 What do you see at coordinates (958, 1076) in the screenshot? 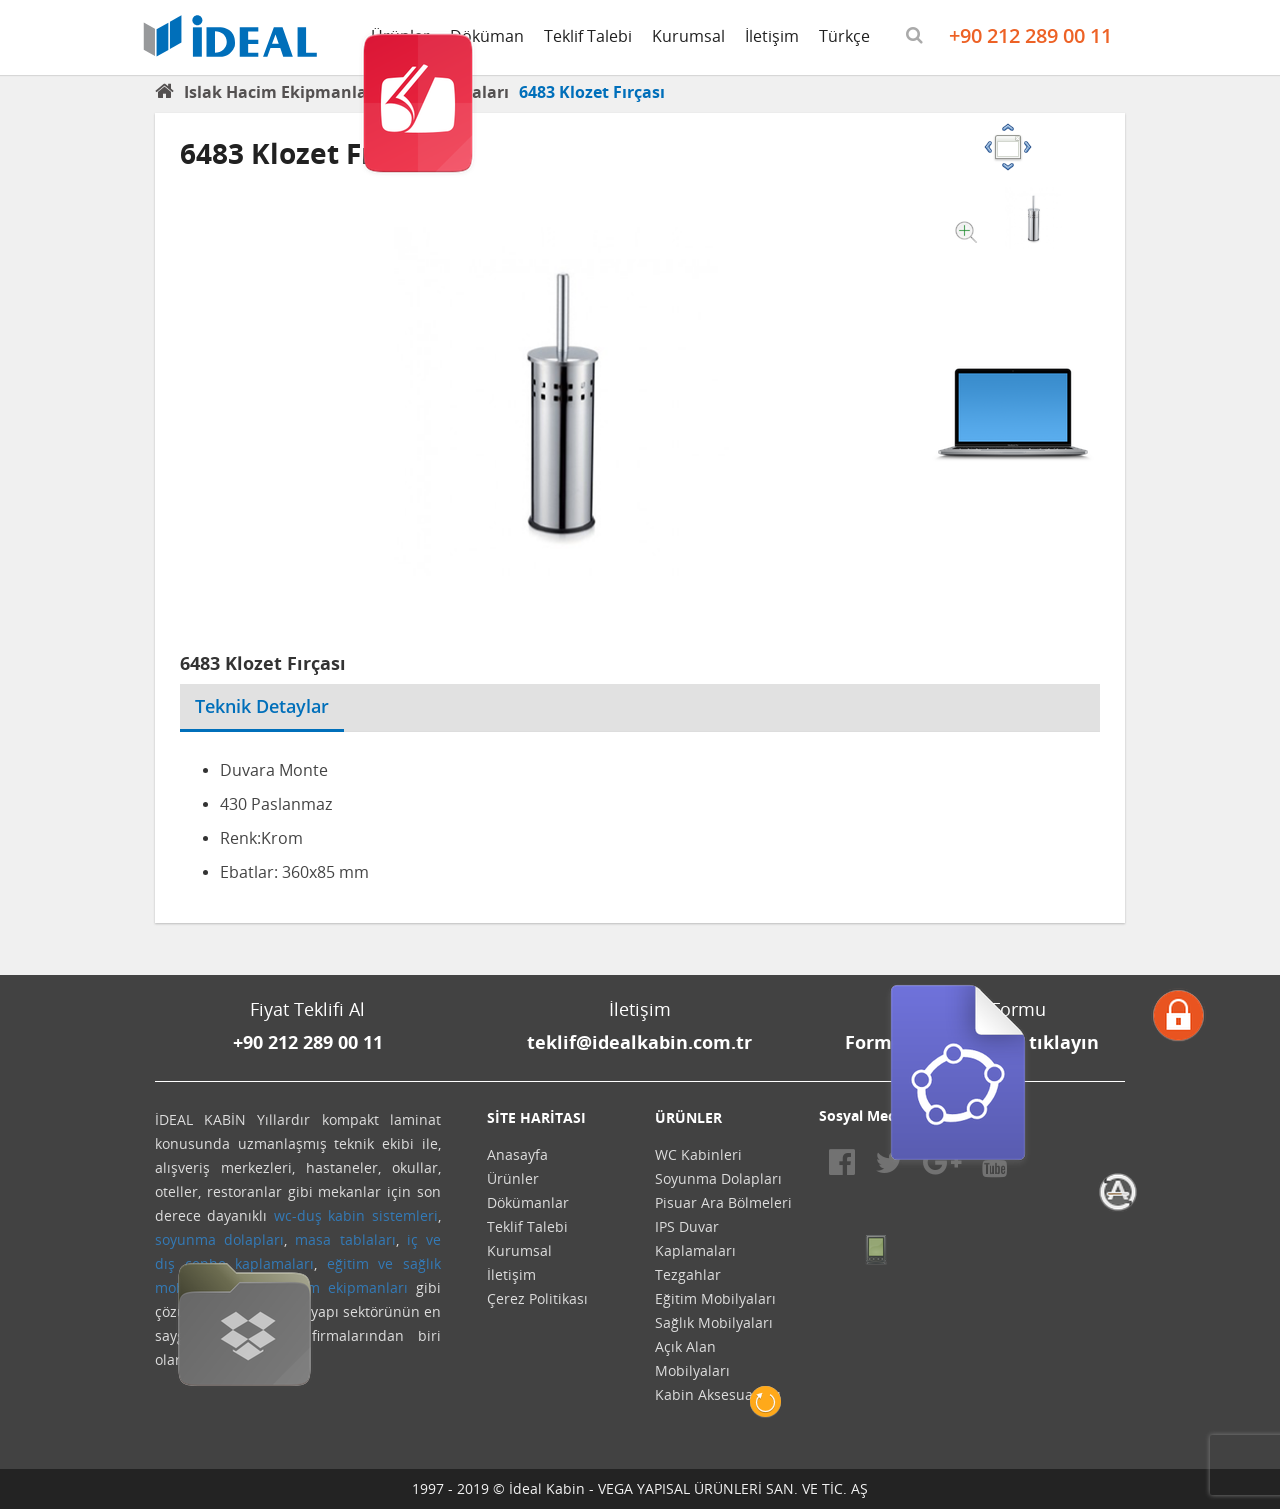
I see `a geogebra file document` at bounding box center [958, 1076].